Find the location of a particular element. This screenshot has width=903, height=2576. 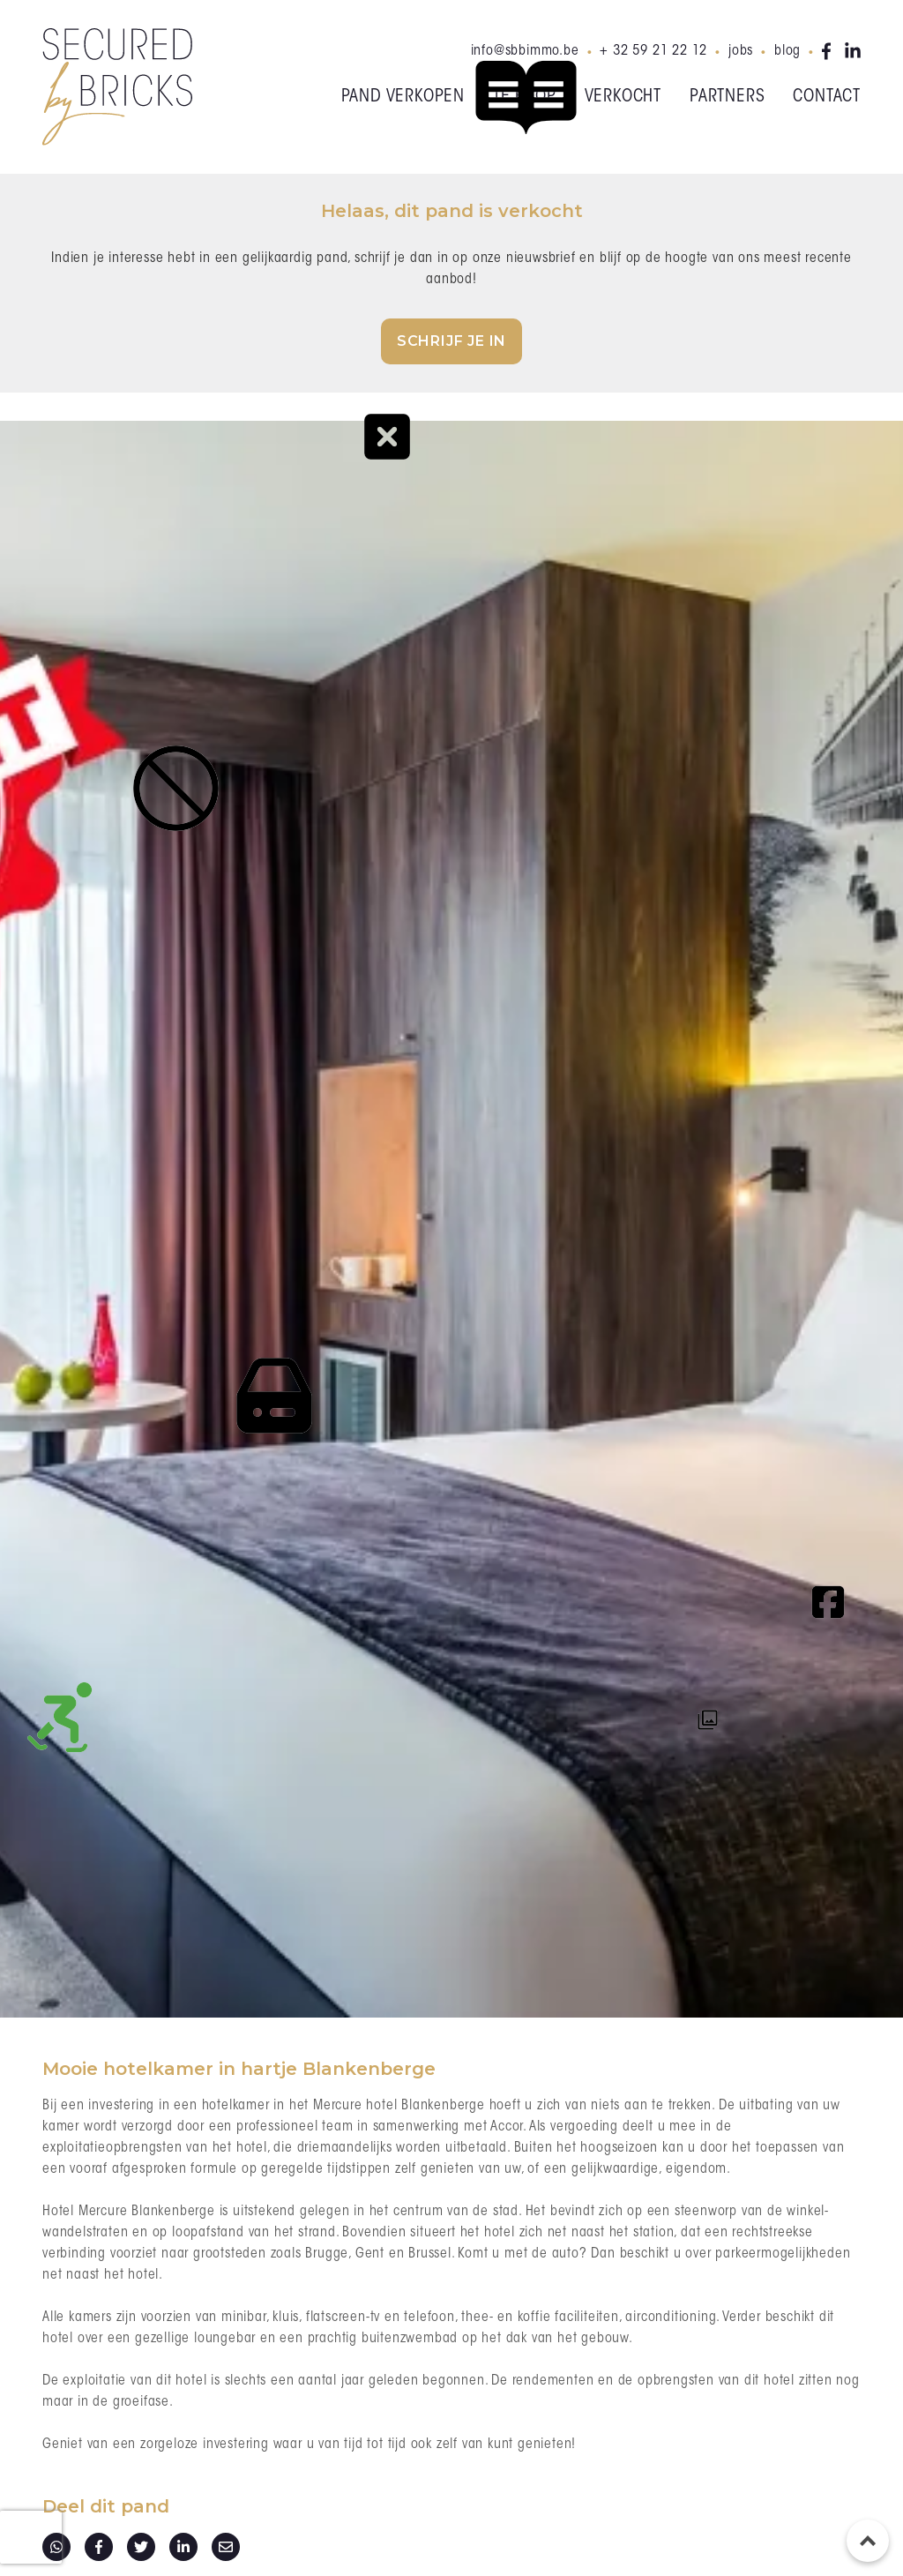

indicates a prohibited or restricted action is located at coordinates (175, 788).